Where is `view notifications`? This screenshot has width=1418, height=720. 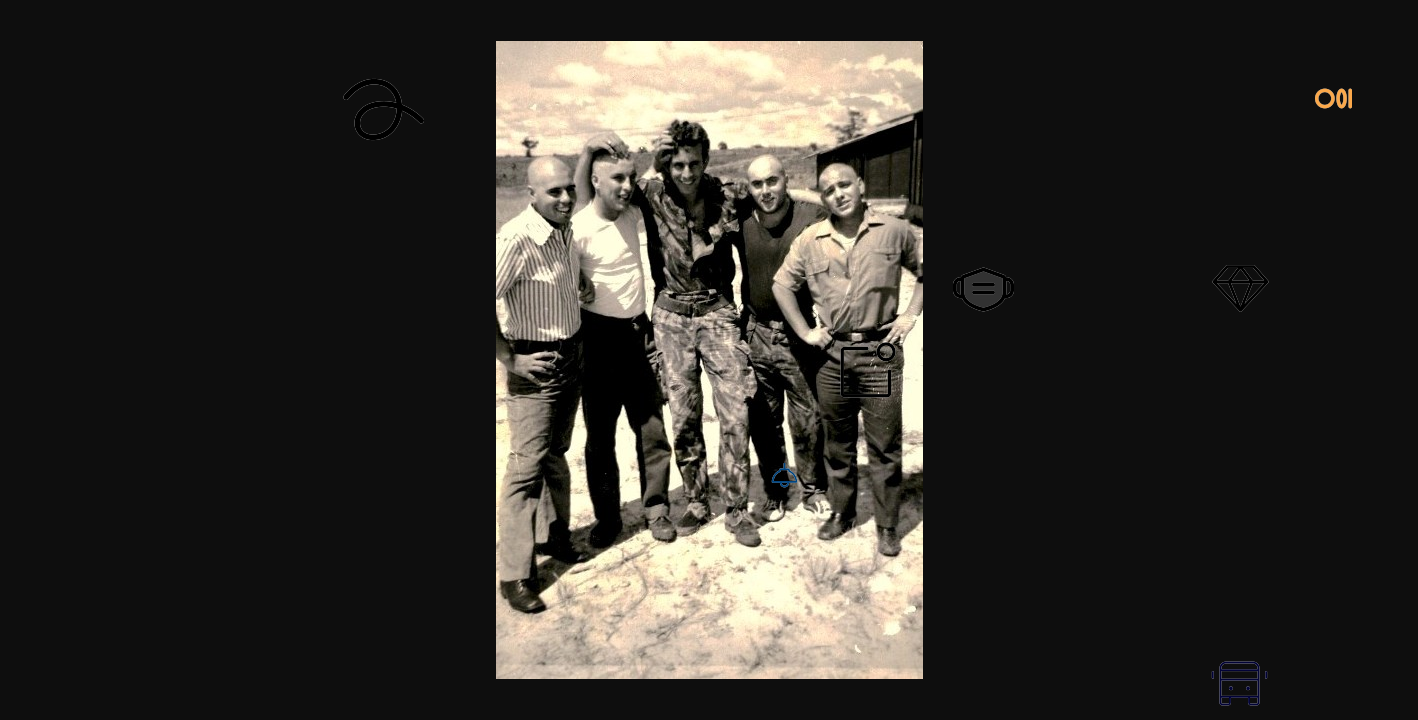 view notifications is located at coordinates (867, 371).